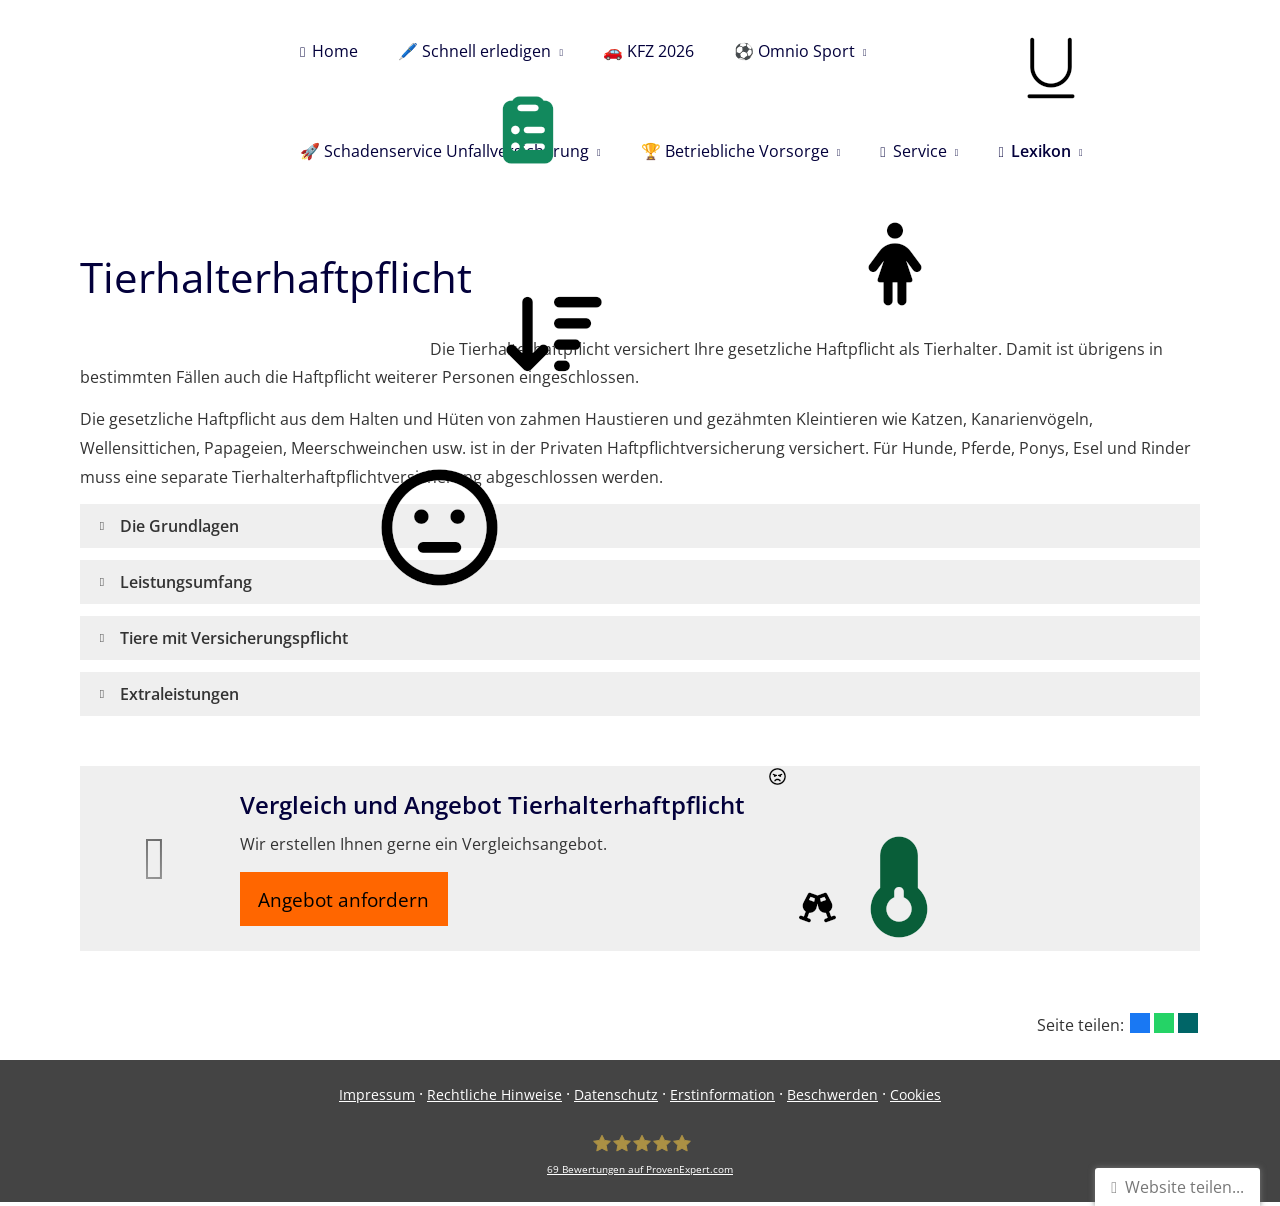 This screenshot has width=1280, height=1206. I want to click on react to a message with anger, so click(777, 776).